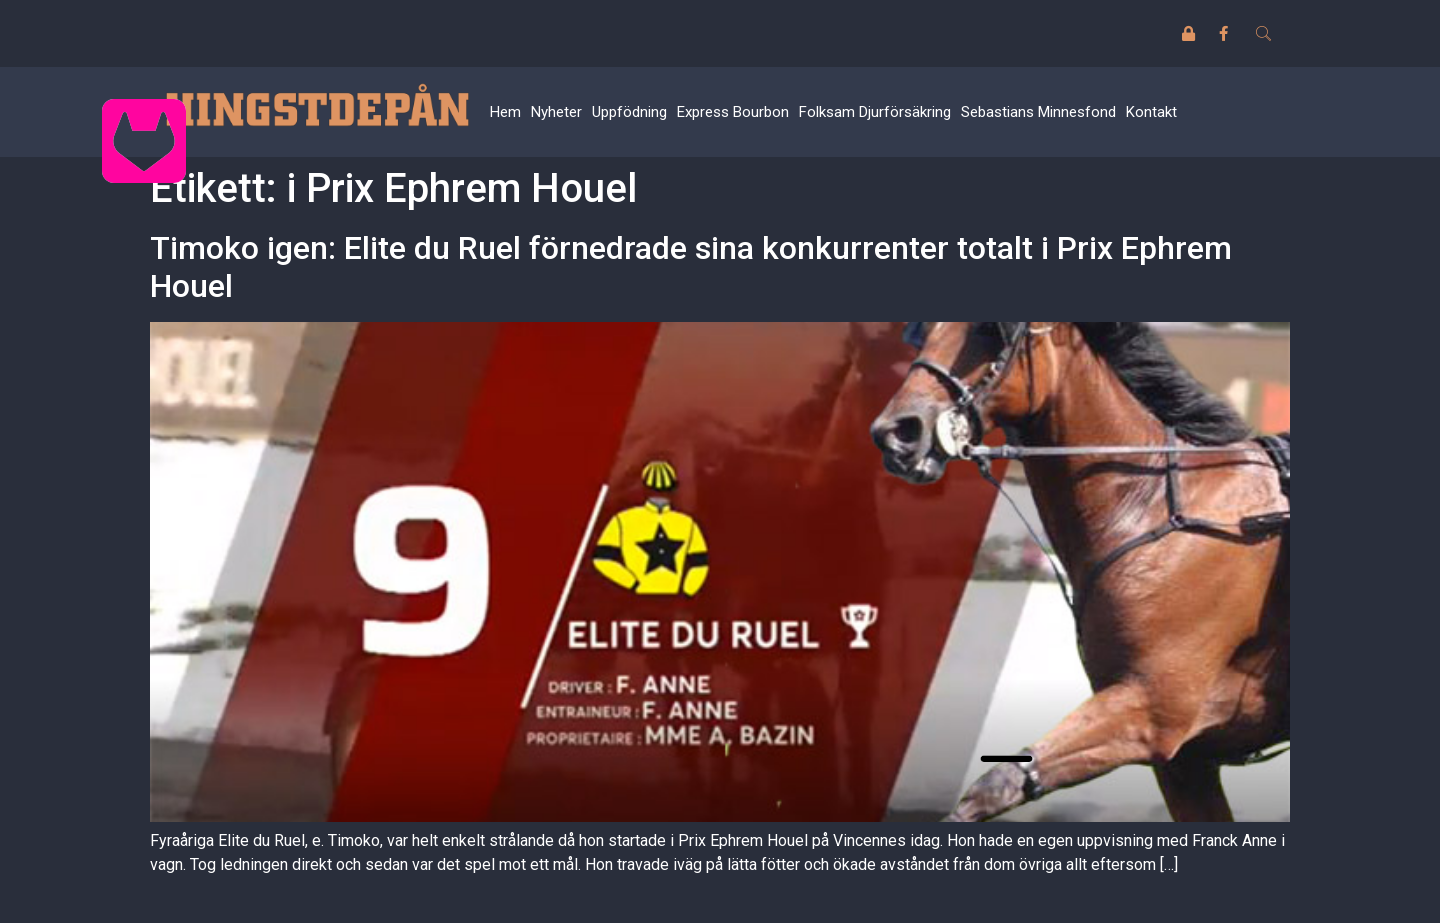 This screenshot has height=923, width=1440. I want to click on open GitLab, so click(144, 141).